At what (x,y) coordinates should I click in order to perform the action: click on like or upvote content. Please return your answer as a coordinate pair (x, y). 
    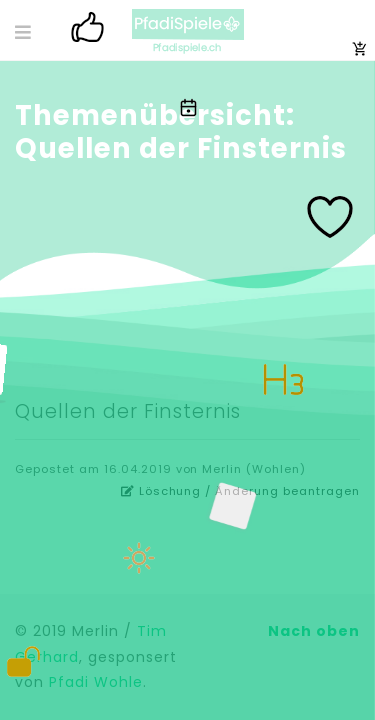
    Looking at the image, I should click on (87, 28).